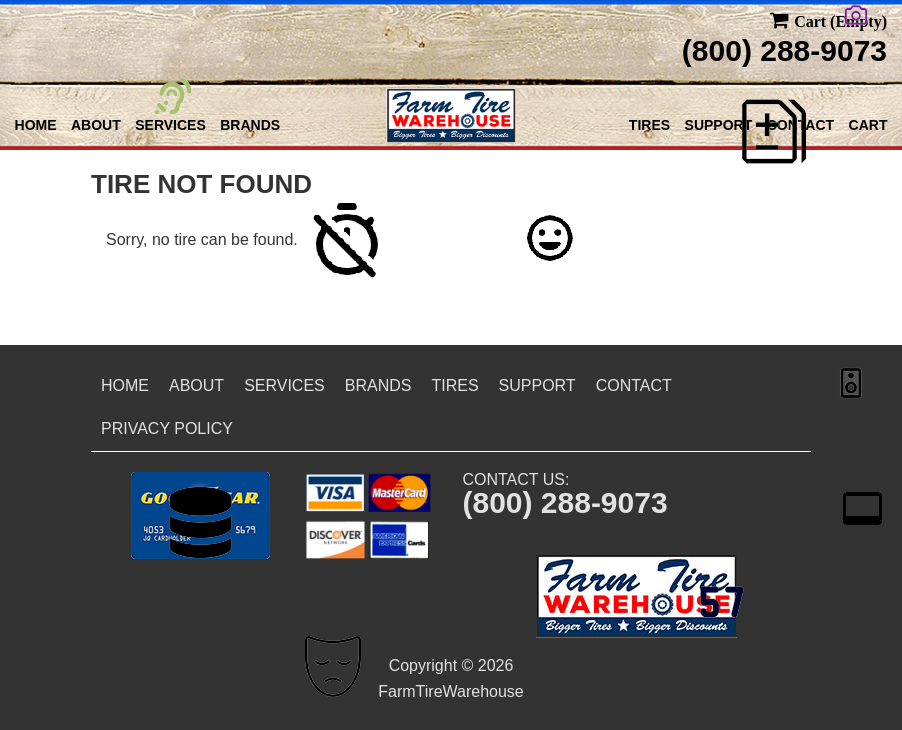  Describe the element at coordinates (200, 522) in the screenshot. I see `access database storage` at that location.